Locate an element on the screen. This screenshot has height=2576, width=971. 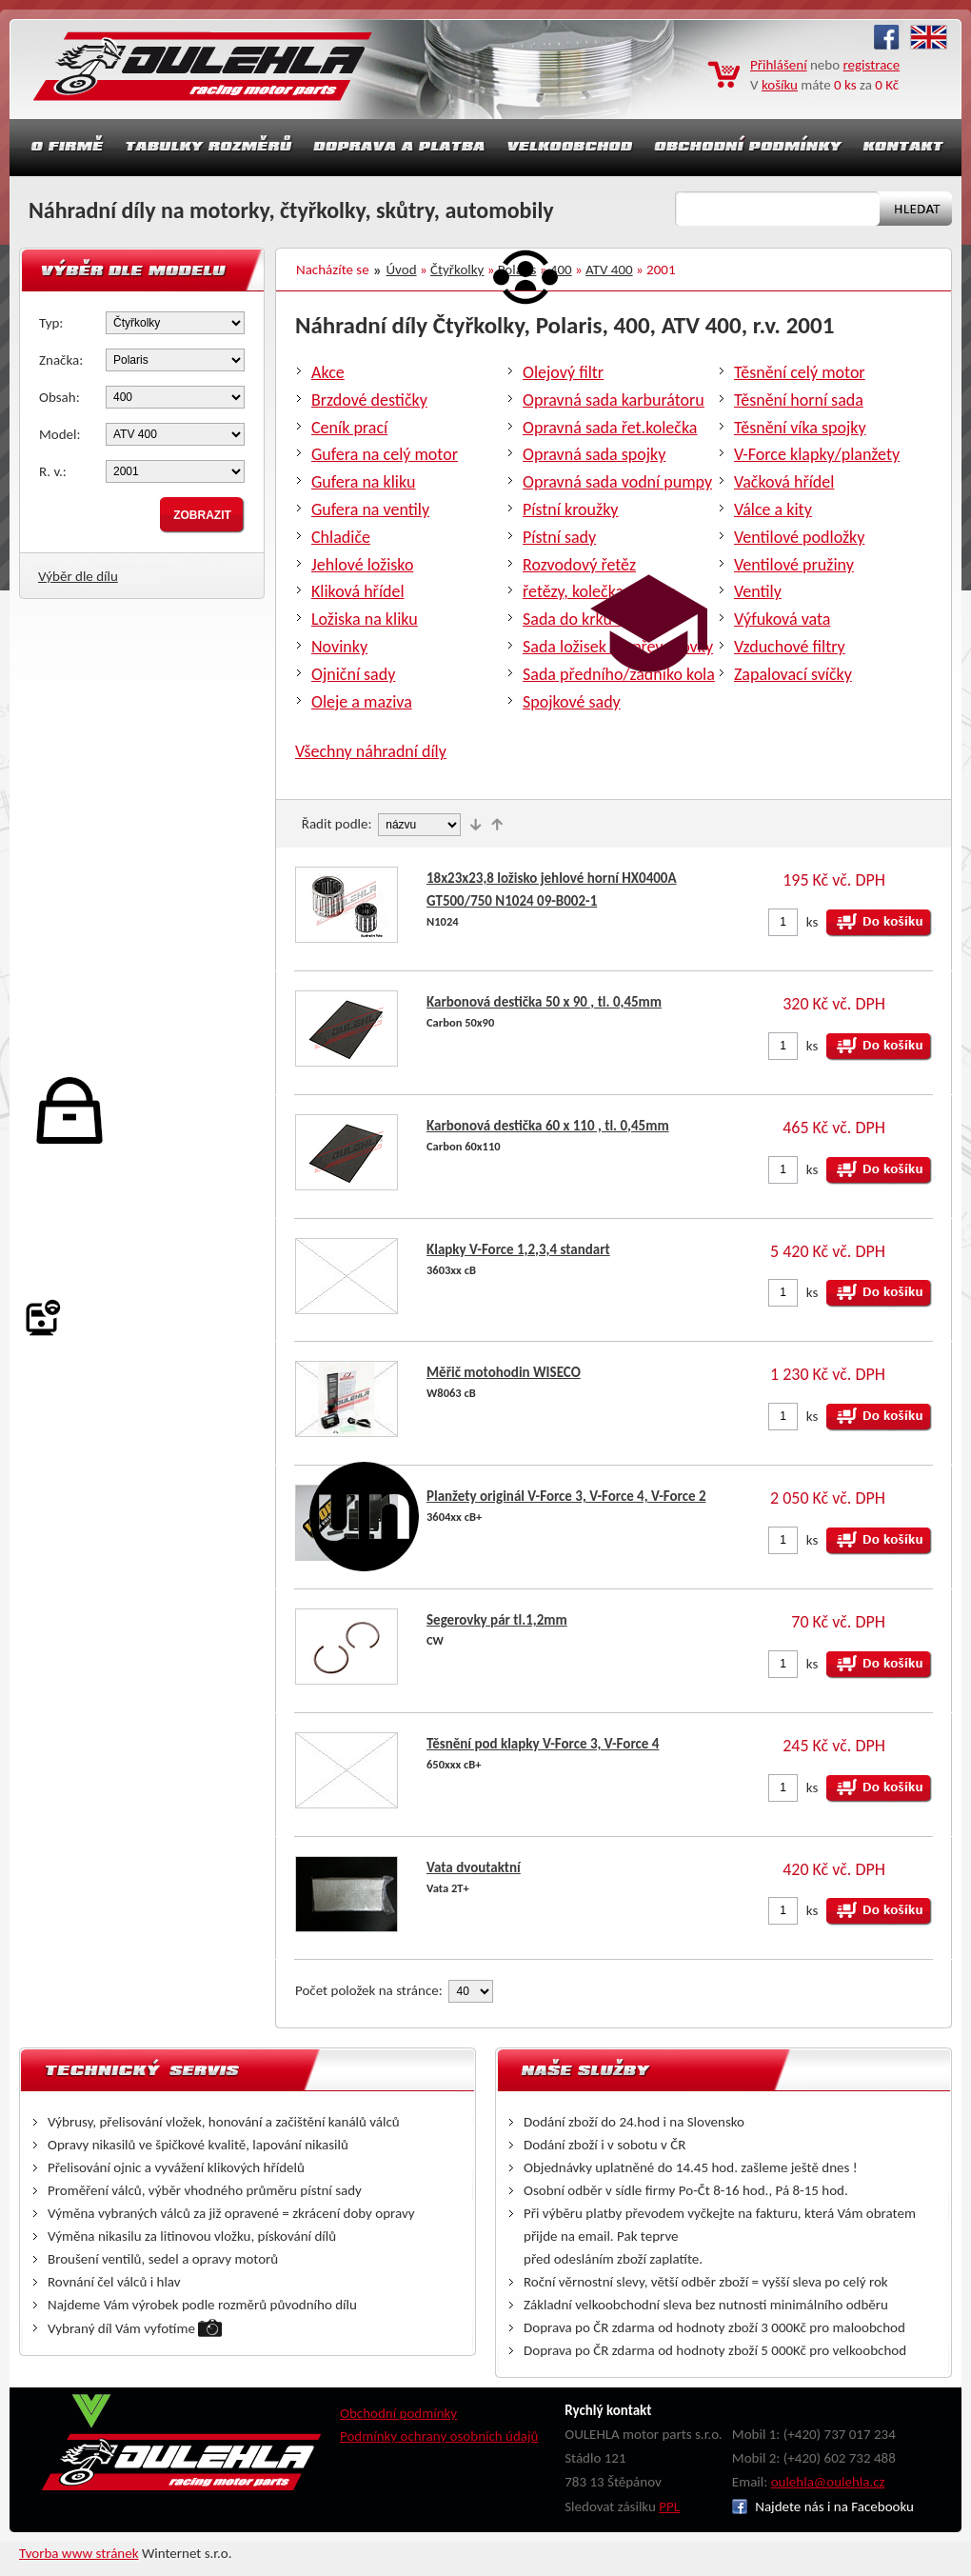
vue.js framework logo is located at coordinates (91, 2410).